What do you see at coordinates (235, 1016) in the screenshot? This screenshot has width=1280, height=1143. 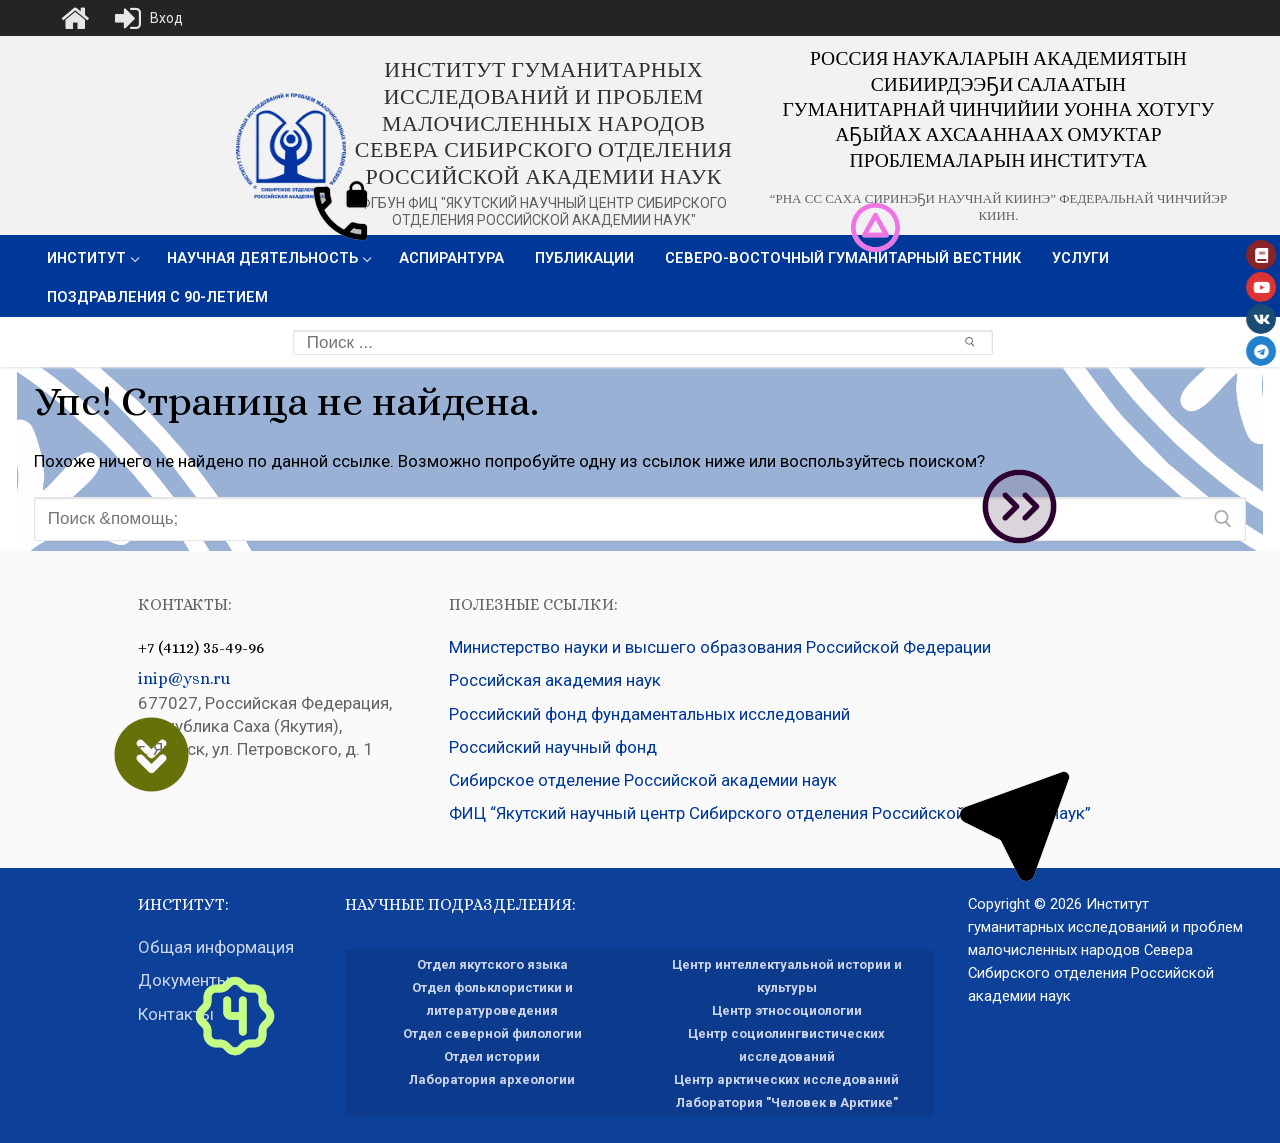 I see `indicates a fourth-place ranking or position` at bounding box center [235, 1016].